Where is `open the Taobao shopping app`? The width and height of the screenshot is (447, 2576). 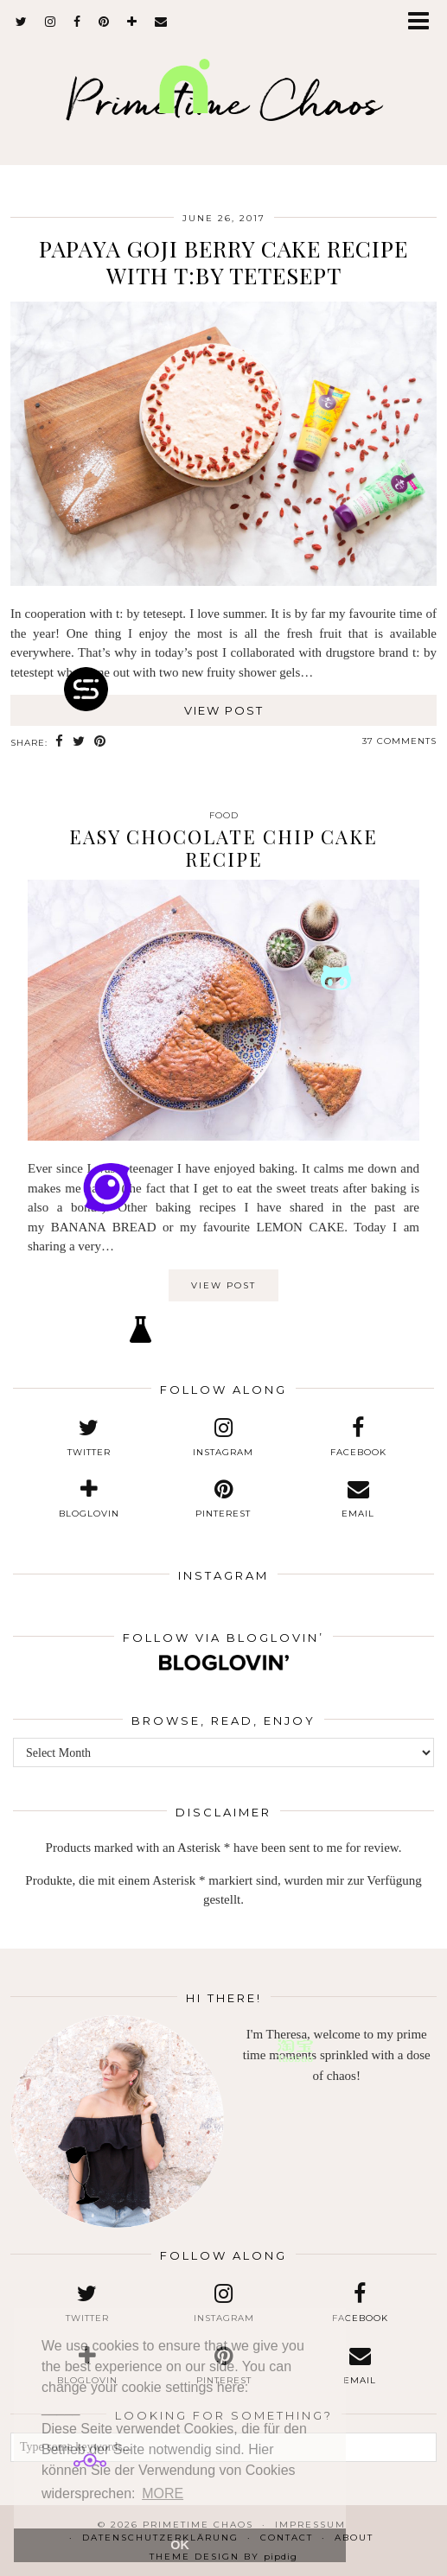
open the Taobao shopping app is located at coordinates (295, 2051).